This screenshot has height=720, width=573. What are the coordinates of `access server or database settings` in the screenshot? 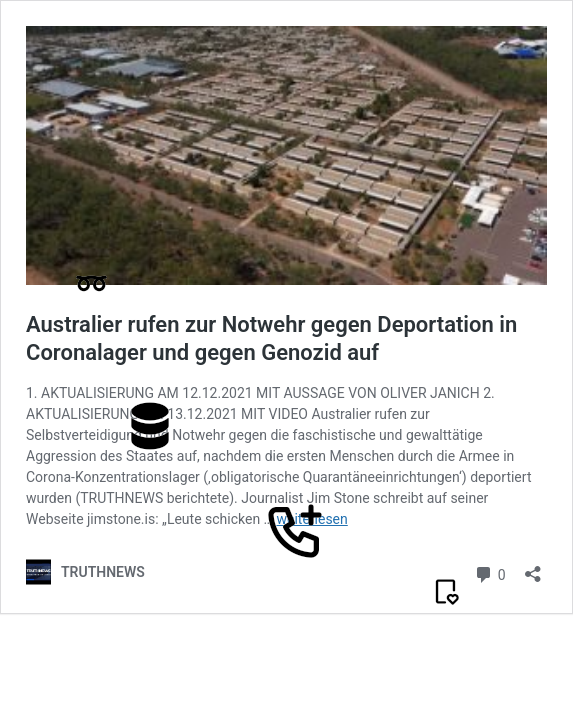 It's located at (150, 426).